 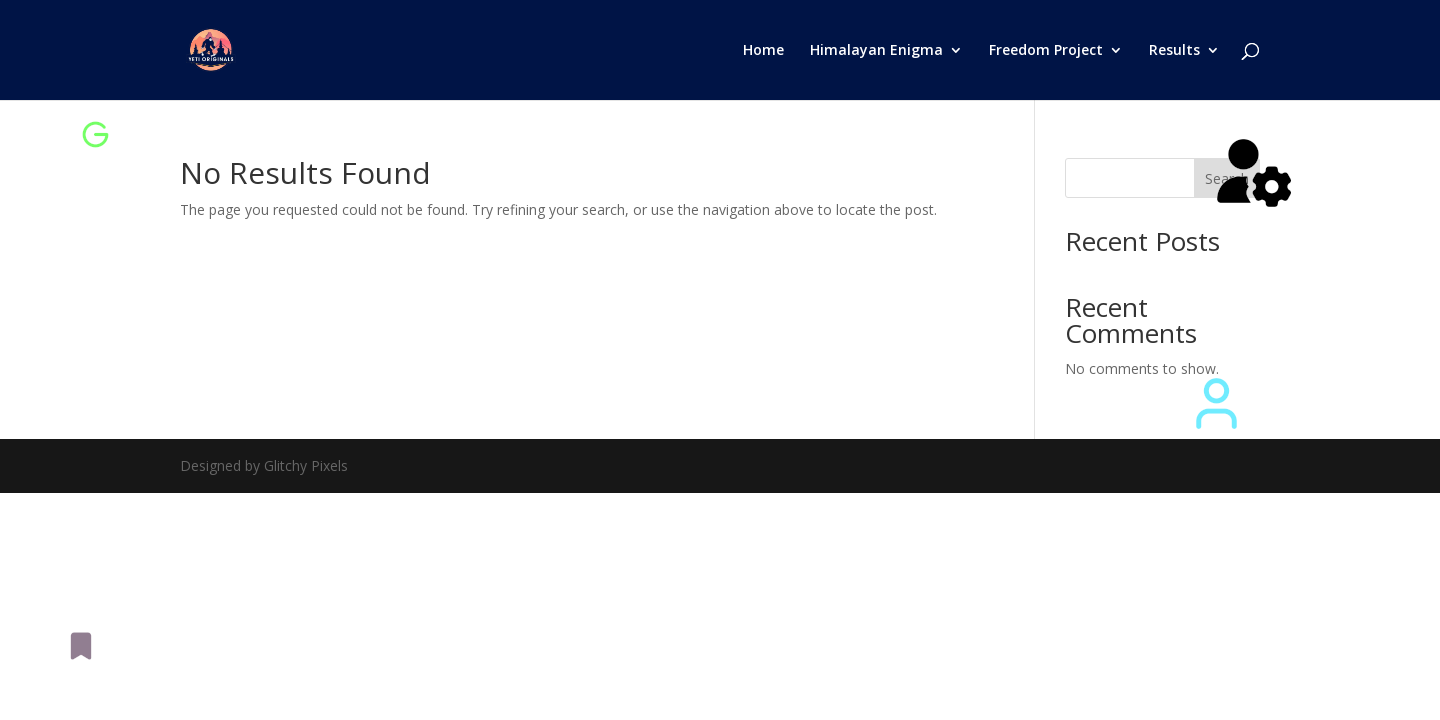 What do you see at coordinates (1251, 170) in the screenshot?
I see `access user settings` at bounding box center [1251, 170].